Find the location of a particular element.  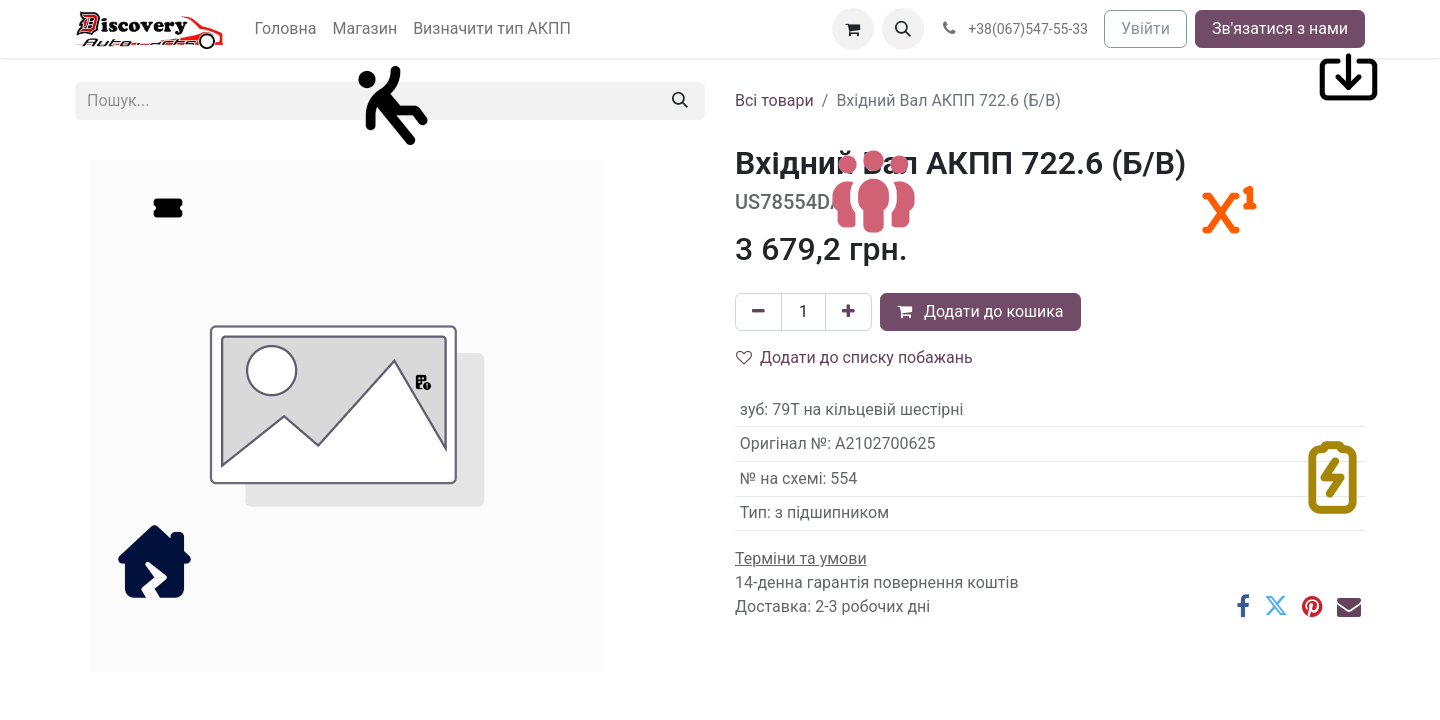

indicates a slip or fall hazard warning is located at coordinates (390, 105).